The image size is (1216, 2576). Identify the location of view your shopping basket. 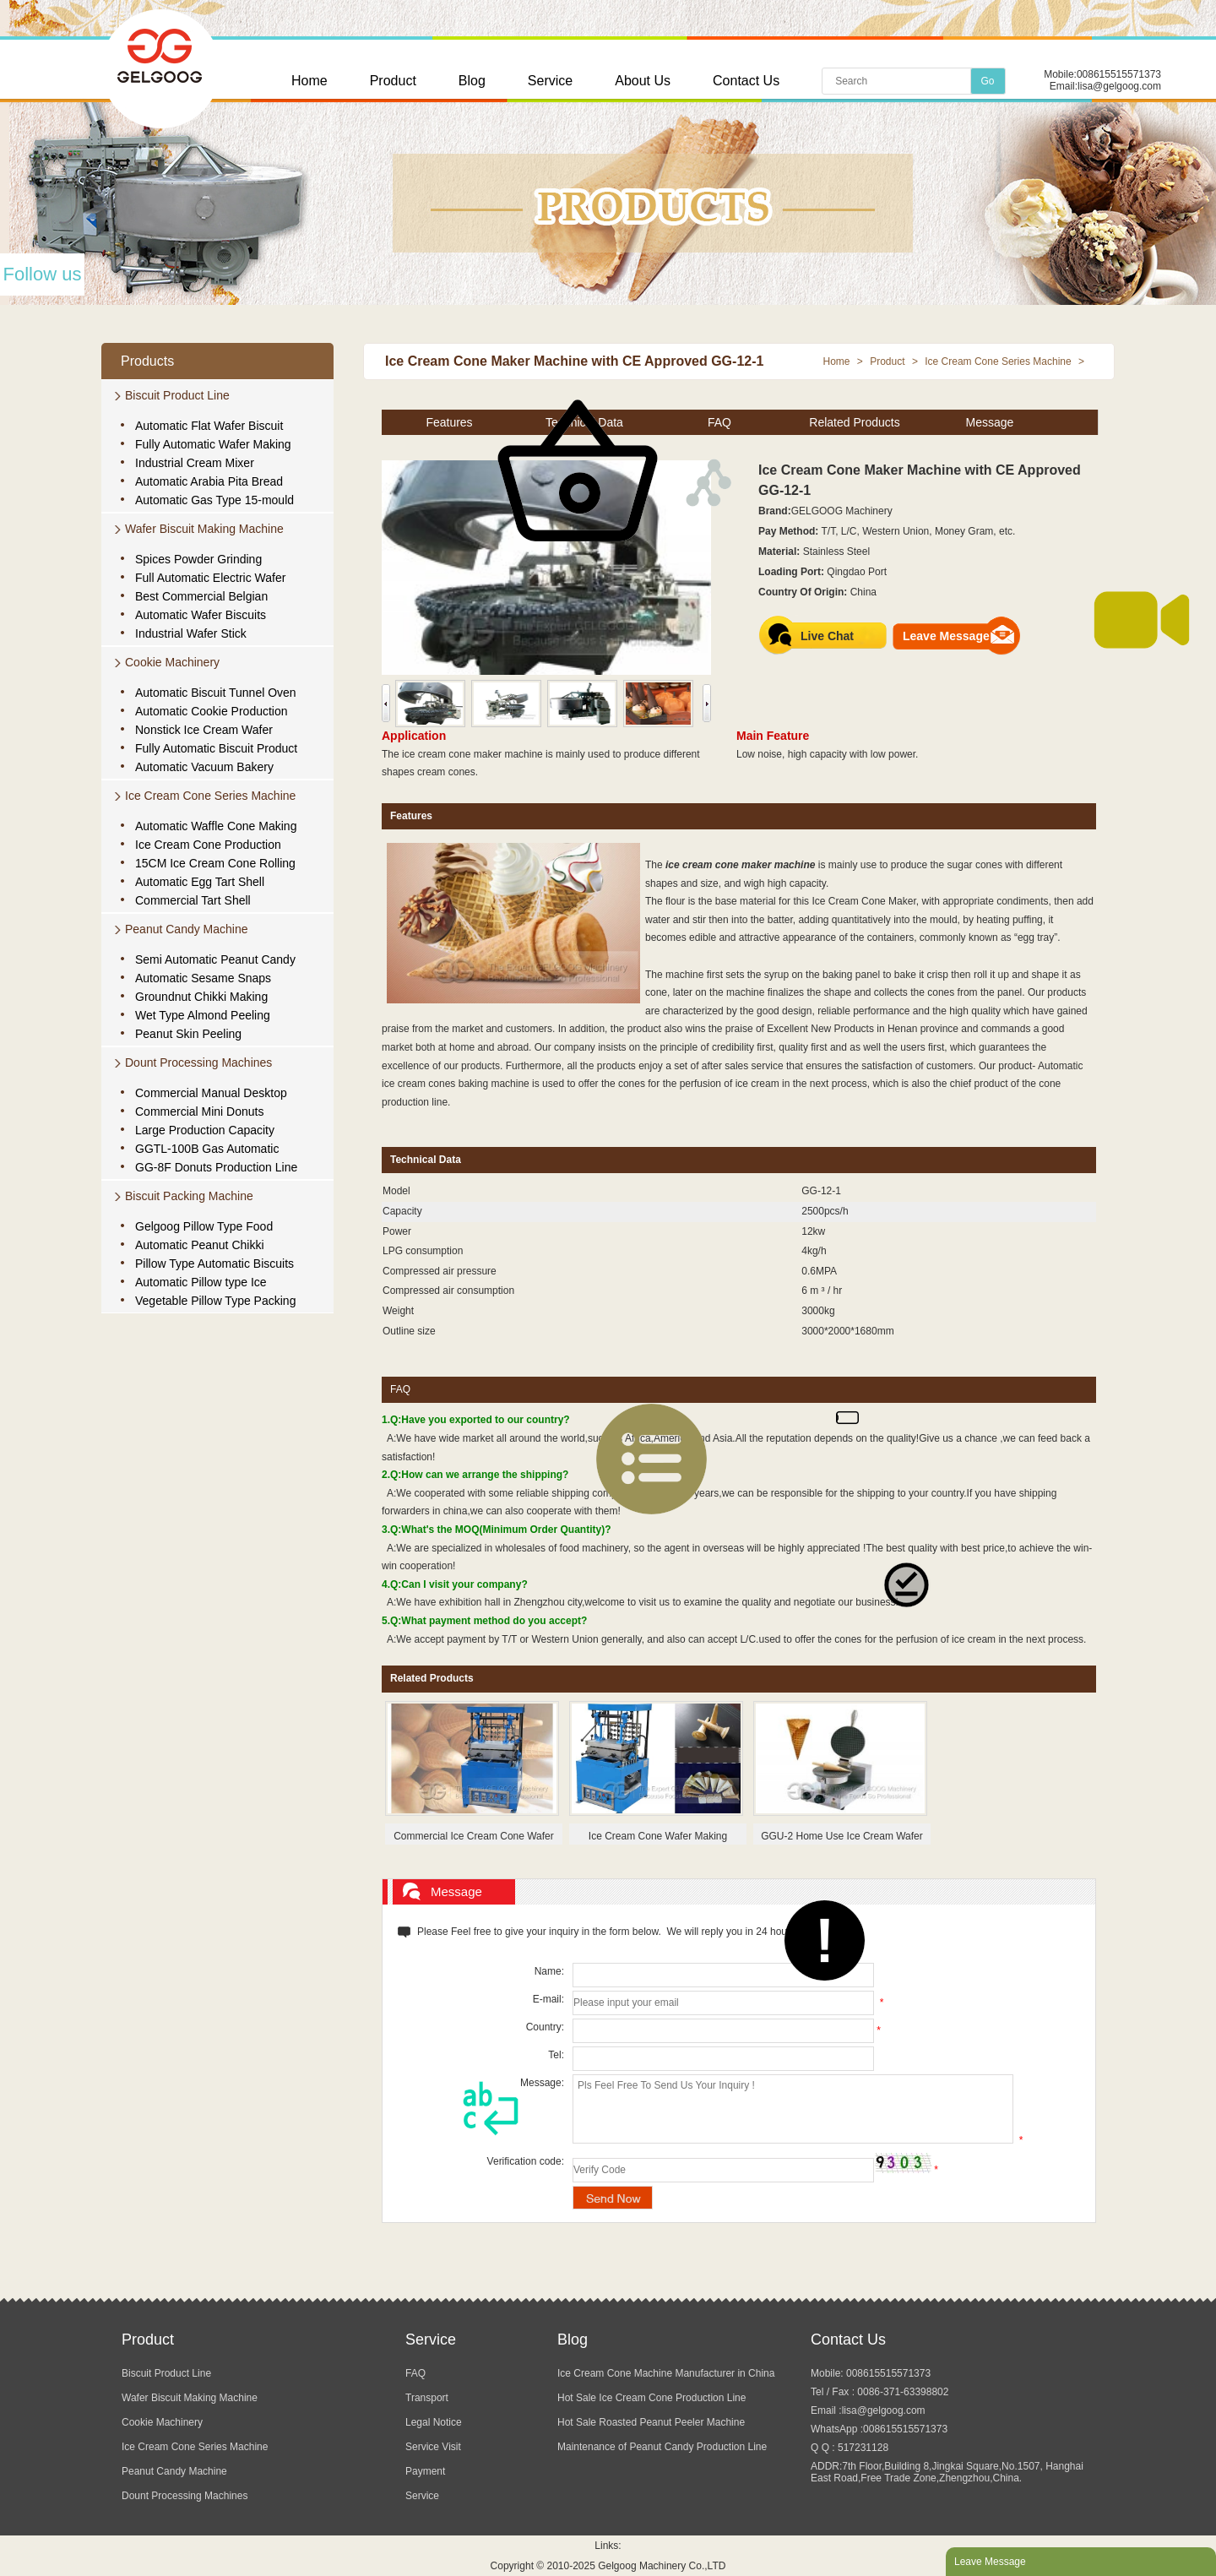
(578, 474).